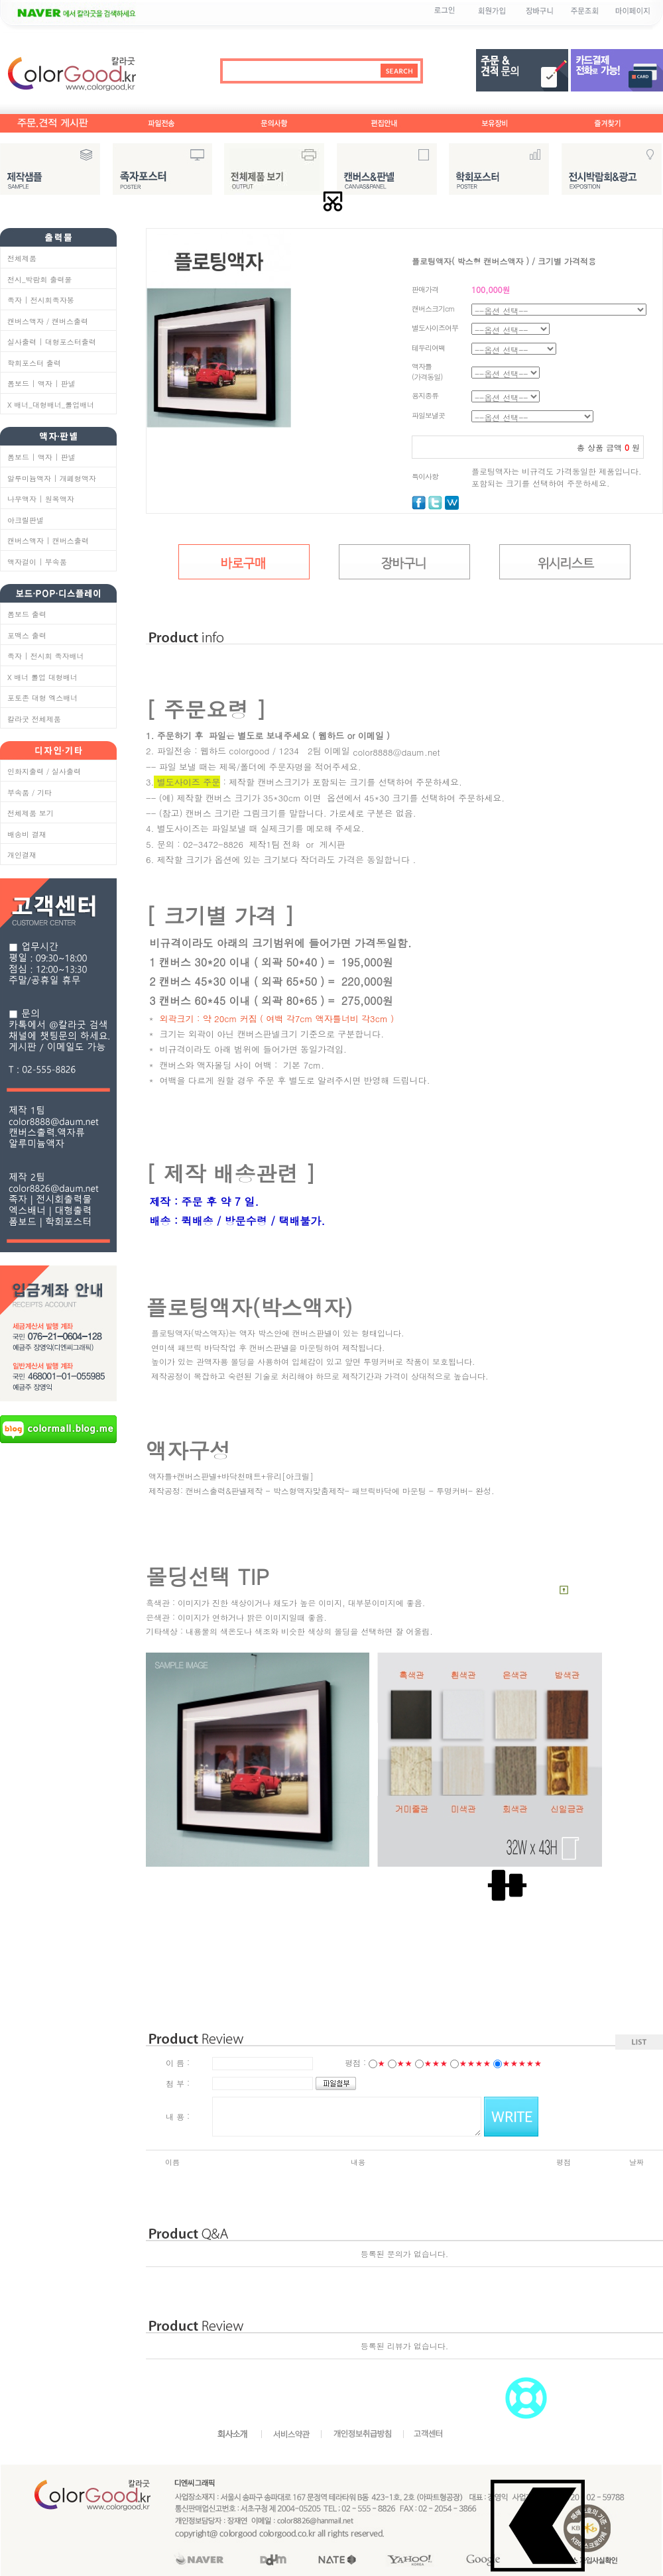  What do you see at coordinates (507, 1885) in the screenshot?
I see `align items to vertical center` at bounding box center [507, 1885].